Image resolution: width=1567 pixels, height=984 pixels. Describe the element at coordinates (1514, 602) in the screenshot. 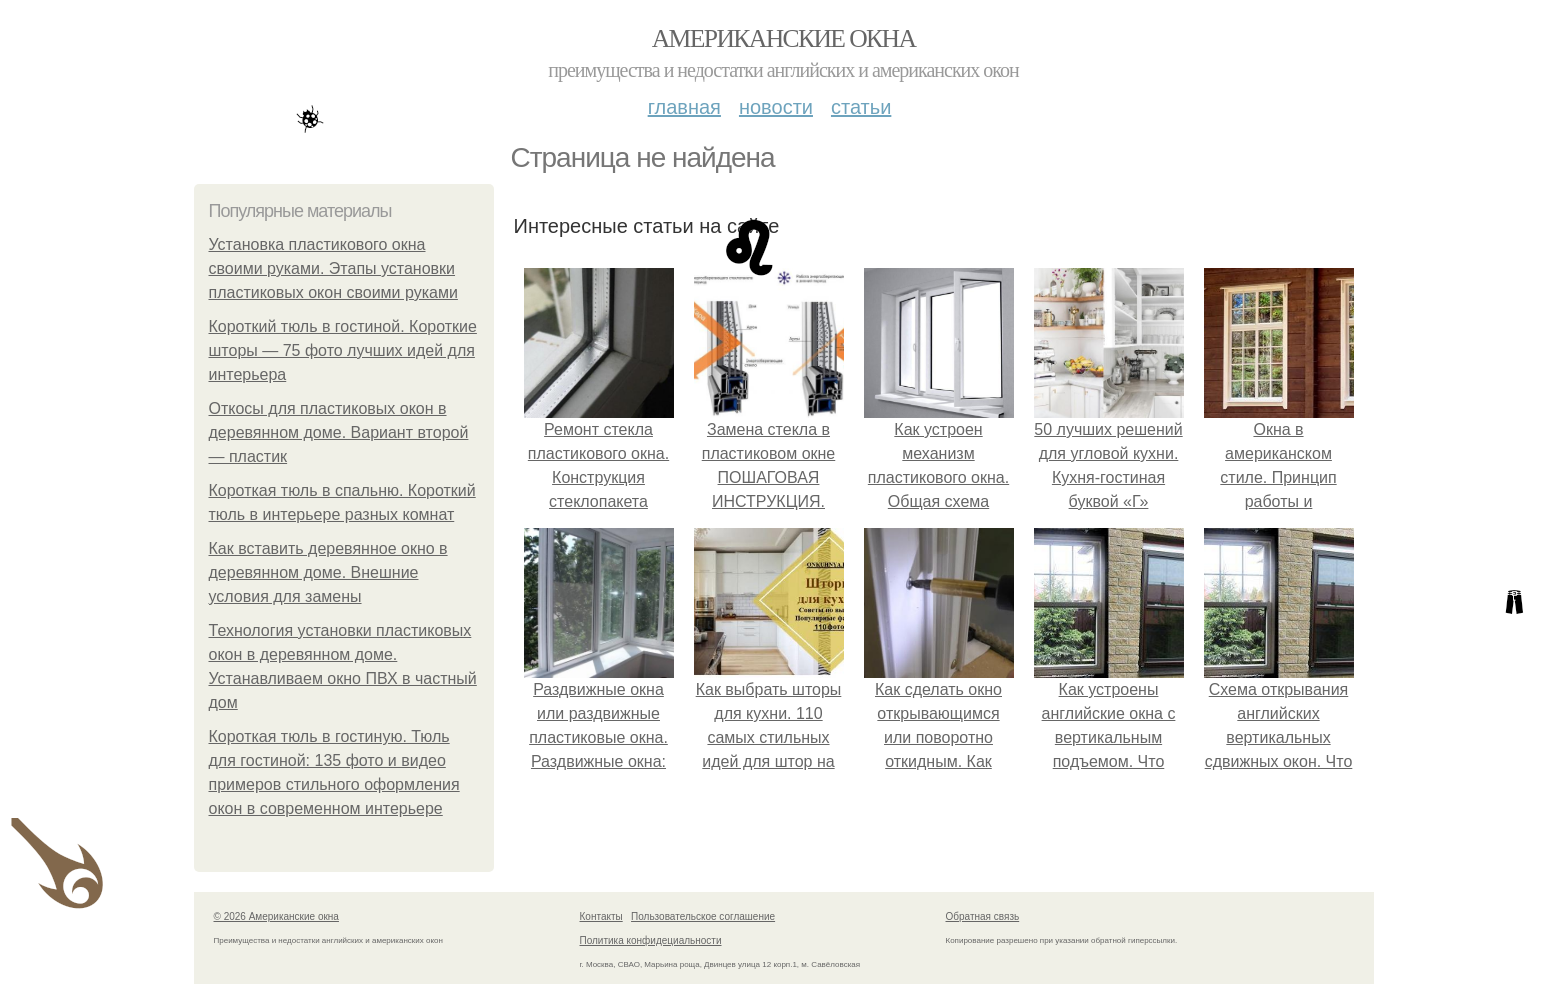

I see `browse pants or bottoms in a clothing app` at that location.